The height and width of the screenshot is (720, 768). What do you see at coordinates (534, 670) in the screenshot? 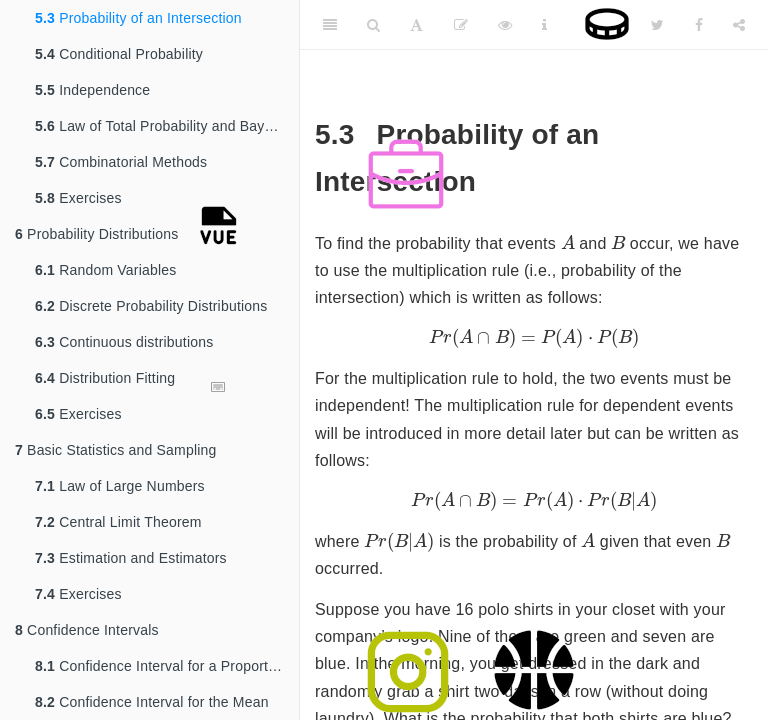
I see `access sports or basketball-related content` at bounding box center [534, 670].